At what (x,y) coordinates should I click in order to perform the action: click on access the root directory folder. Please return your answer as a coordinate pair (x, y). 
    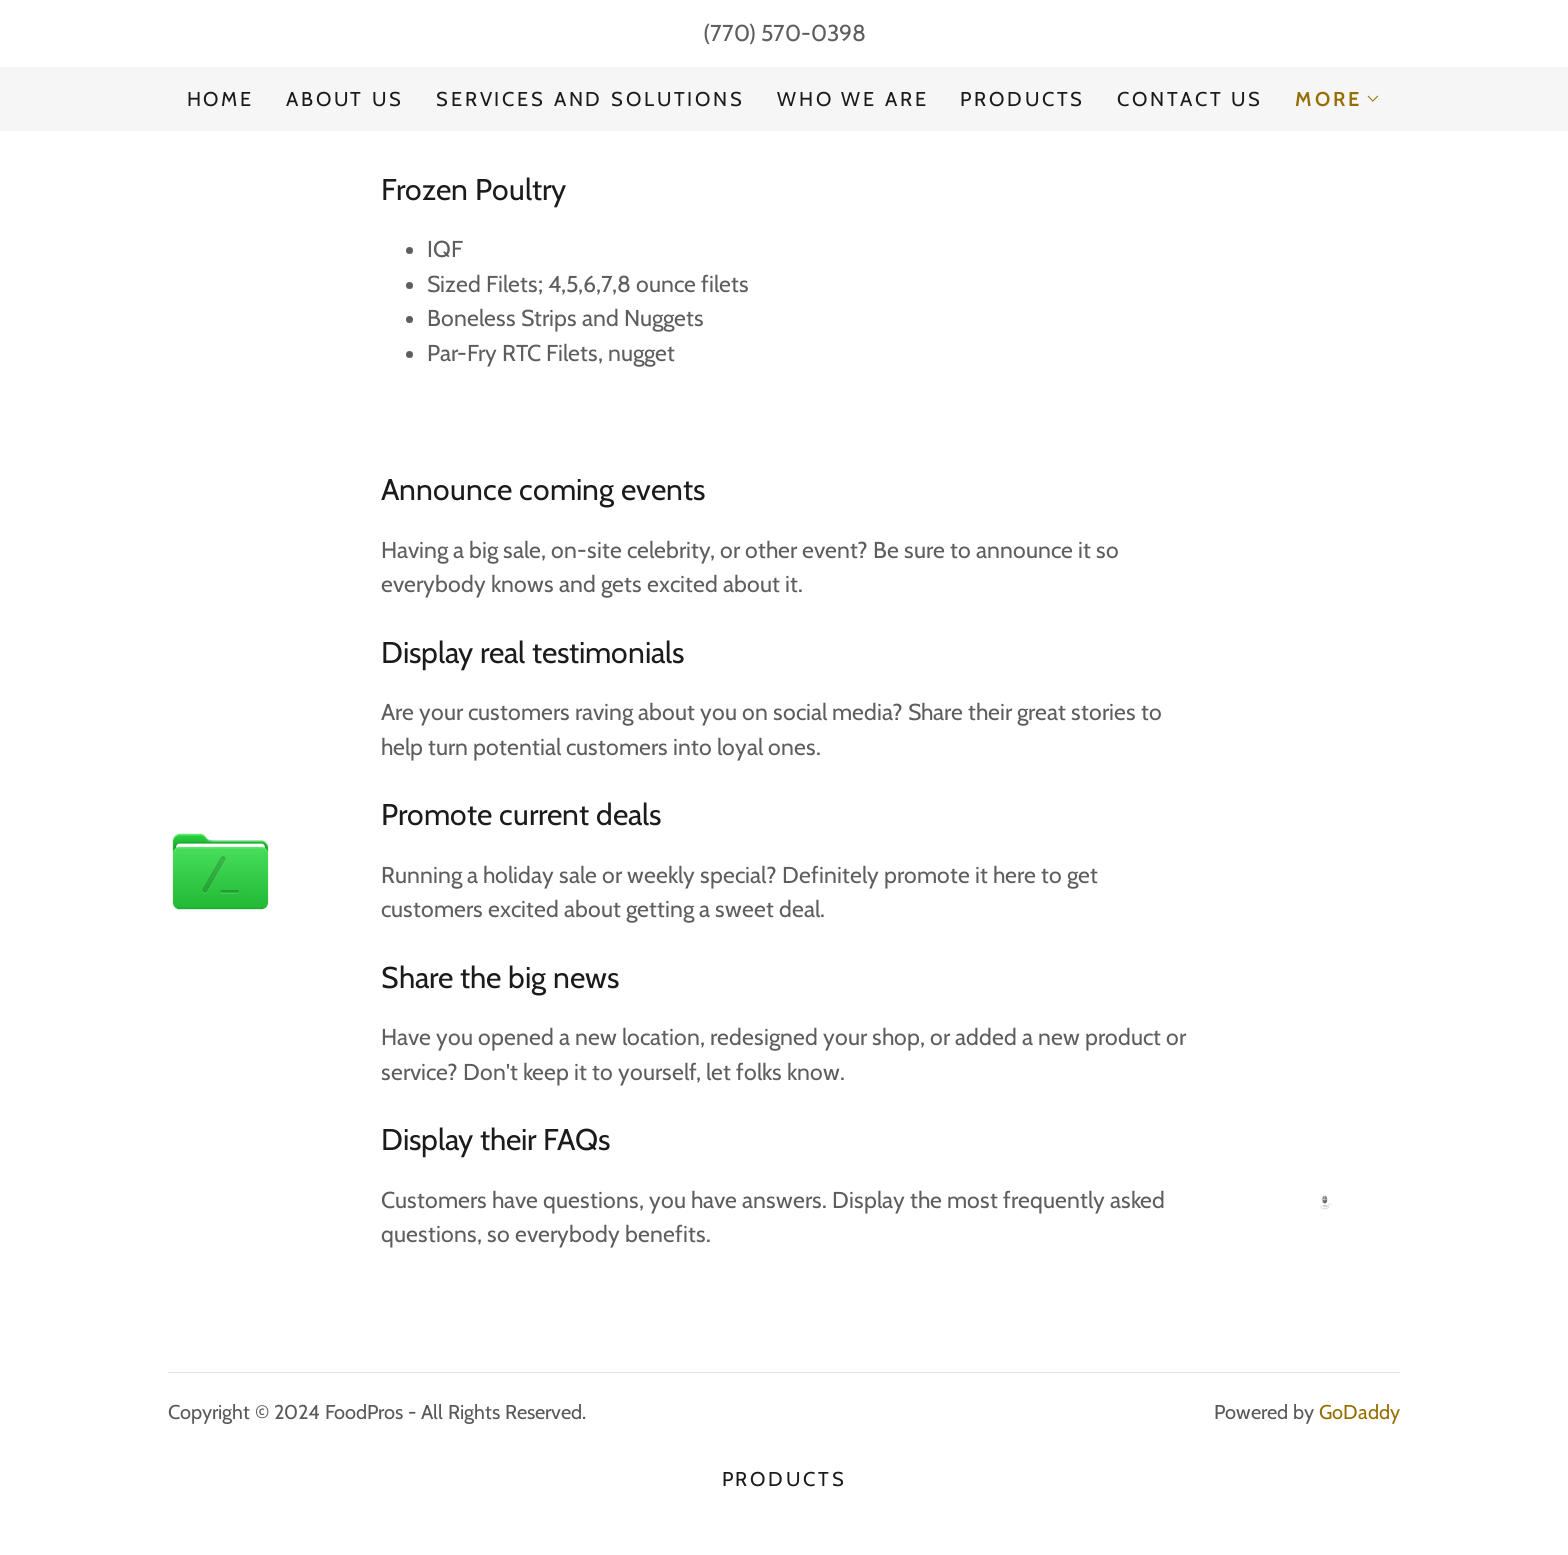
    Looking at the image, I should click on (220, 871).